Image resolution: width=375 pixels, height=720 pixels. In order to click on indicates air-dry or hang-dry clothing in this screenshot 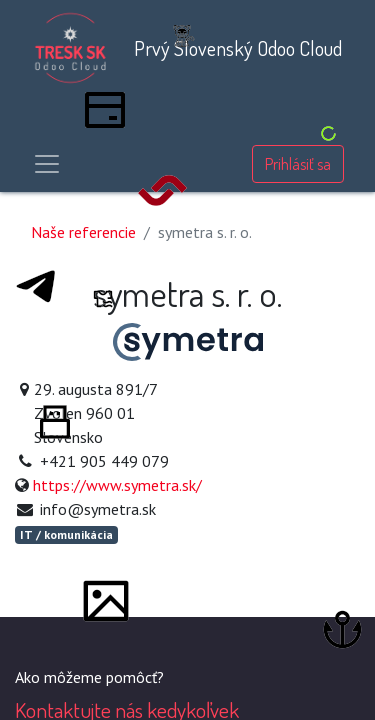, I will do `click(103, 299)`.